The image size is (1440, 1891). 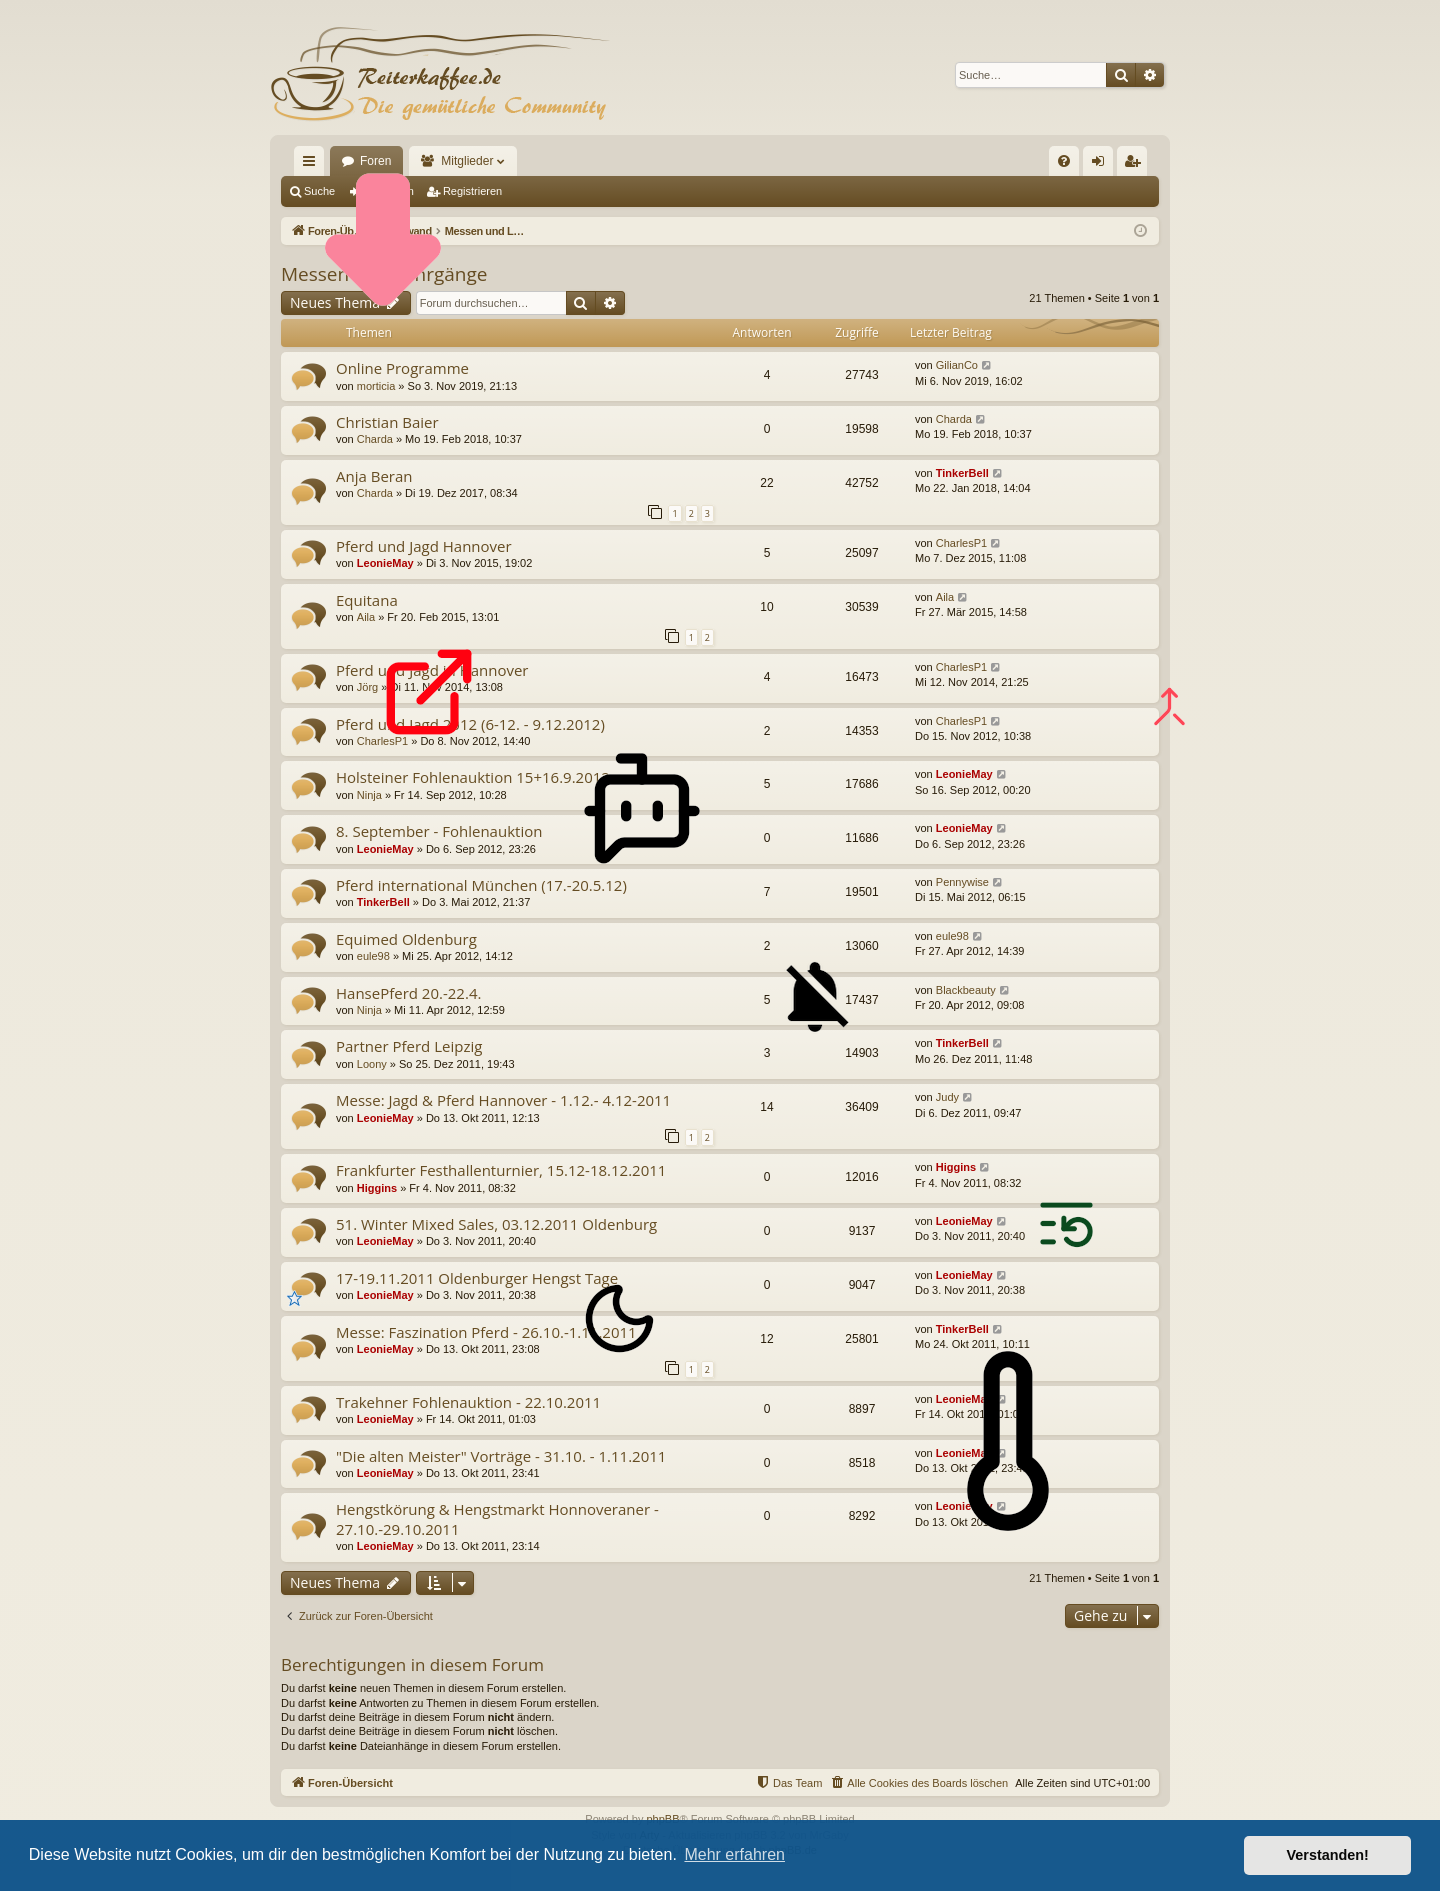 I want to click on view current temperature reading, so click(x=1008, y=1441).